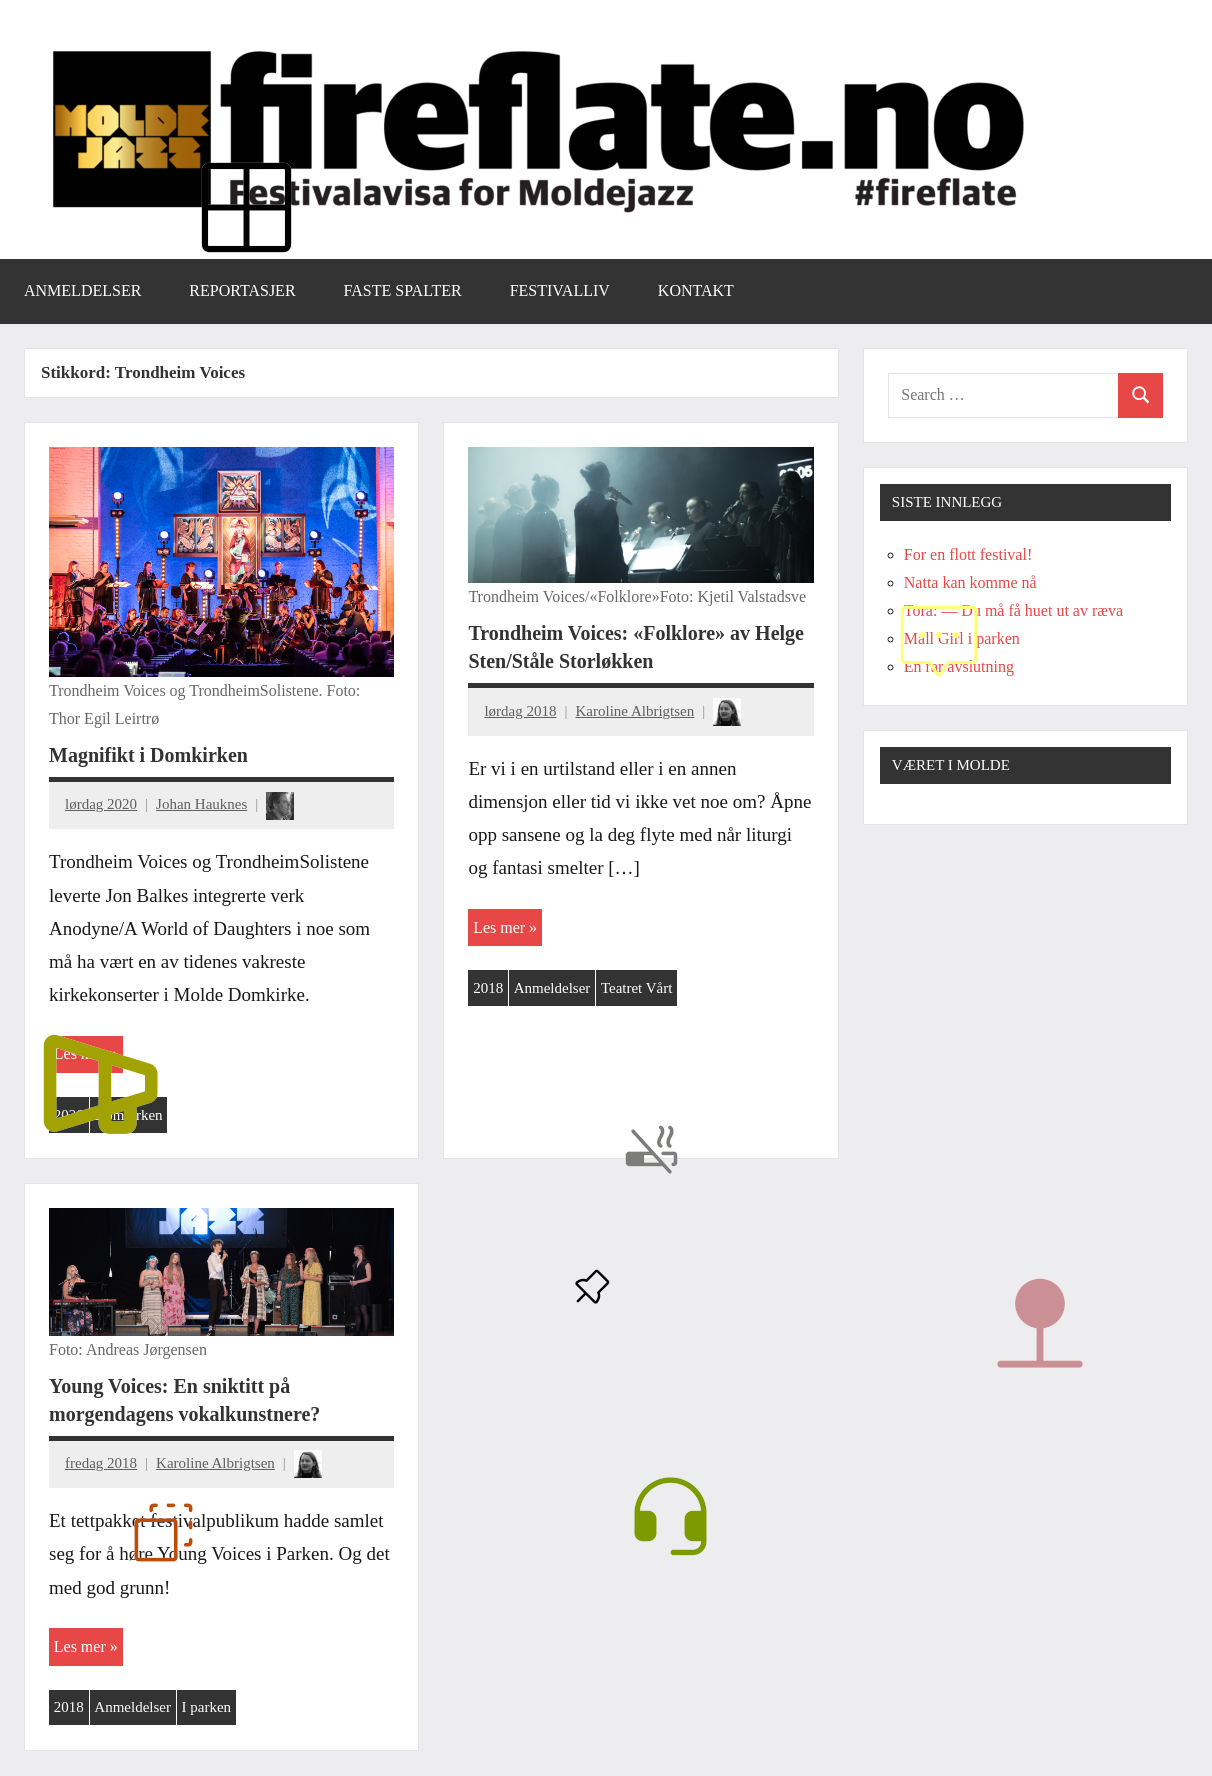 Image resolution: width=1212 pixels, height=1776 pixels. What do you see at coordinates (591, 1288) in the screenshot?
I see `pin an item to keep it visible` at bounding box center [591, 1288].